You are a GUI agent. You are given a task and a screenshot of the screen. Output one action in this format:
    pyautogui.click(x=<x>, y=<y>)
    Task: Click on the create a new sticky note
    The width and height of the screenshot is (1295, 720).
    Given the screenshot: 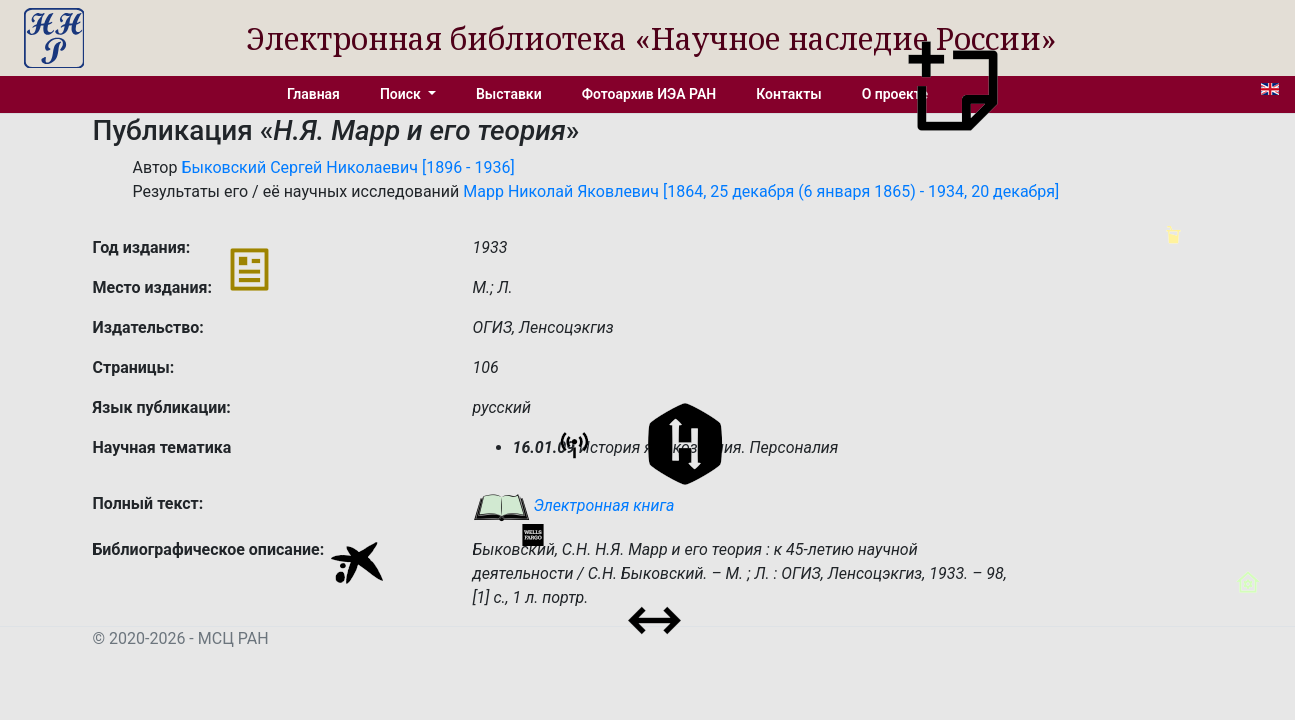 What is the action you would take?
    pyautogui.click(x=957, y=90)
    